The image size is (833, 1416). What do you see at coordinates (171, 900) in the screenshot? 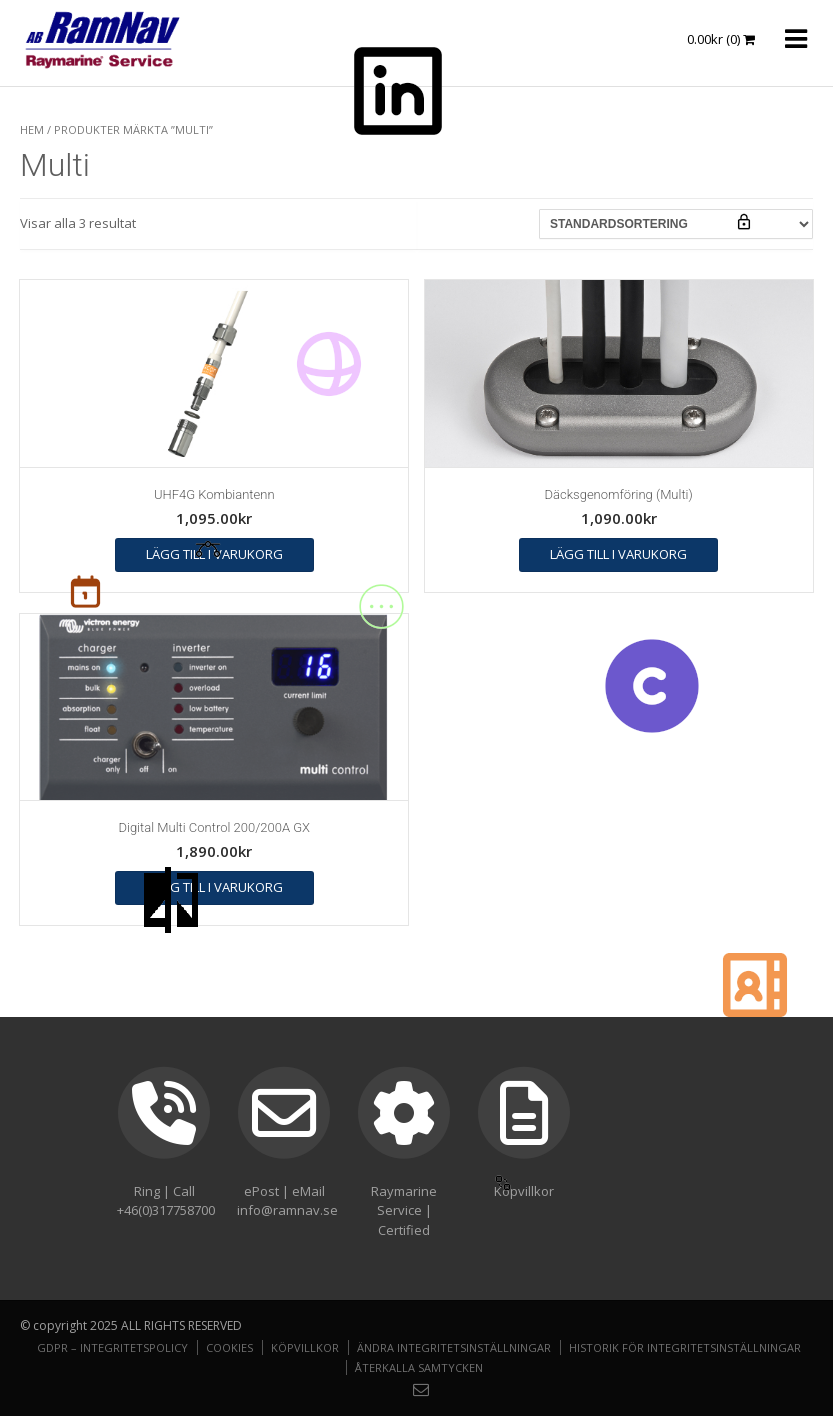
I see `compare two images side by side` at bounding box center [171, 900].